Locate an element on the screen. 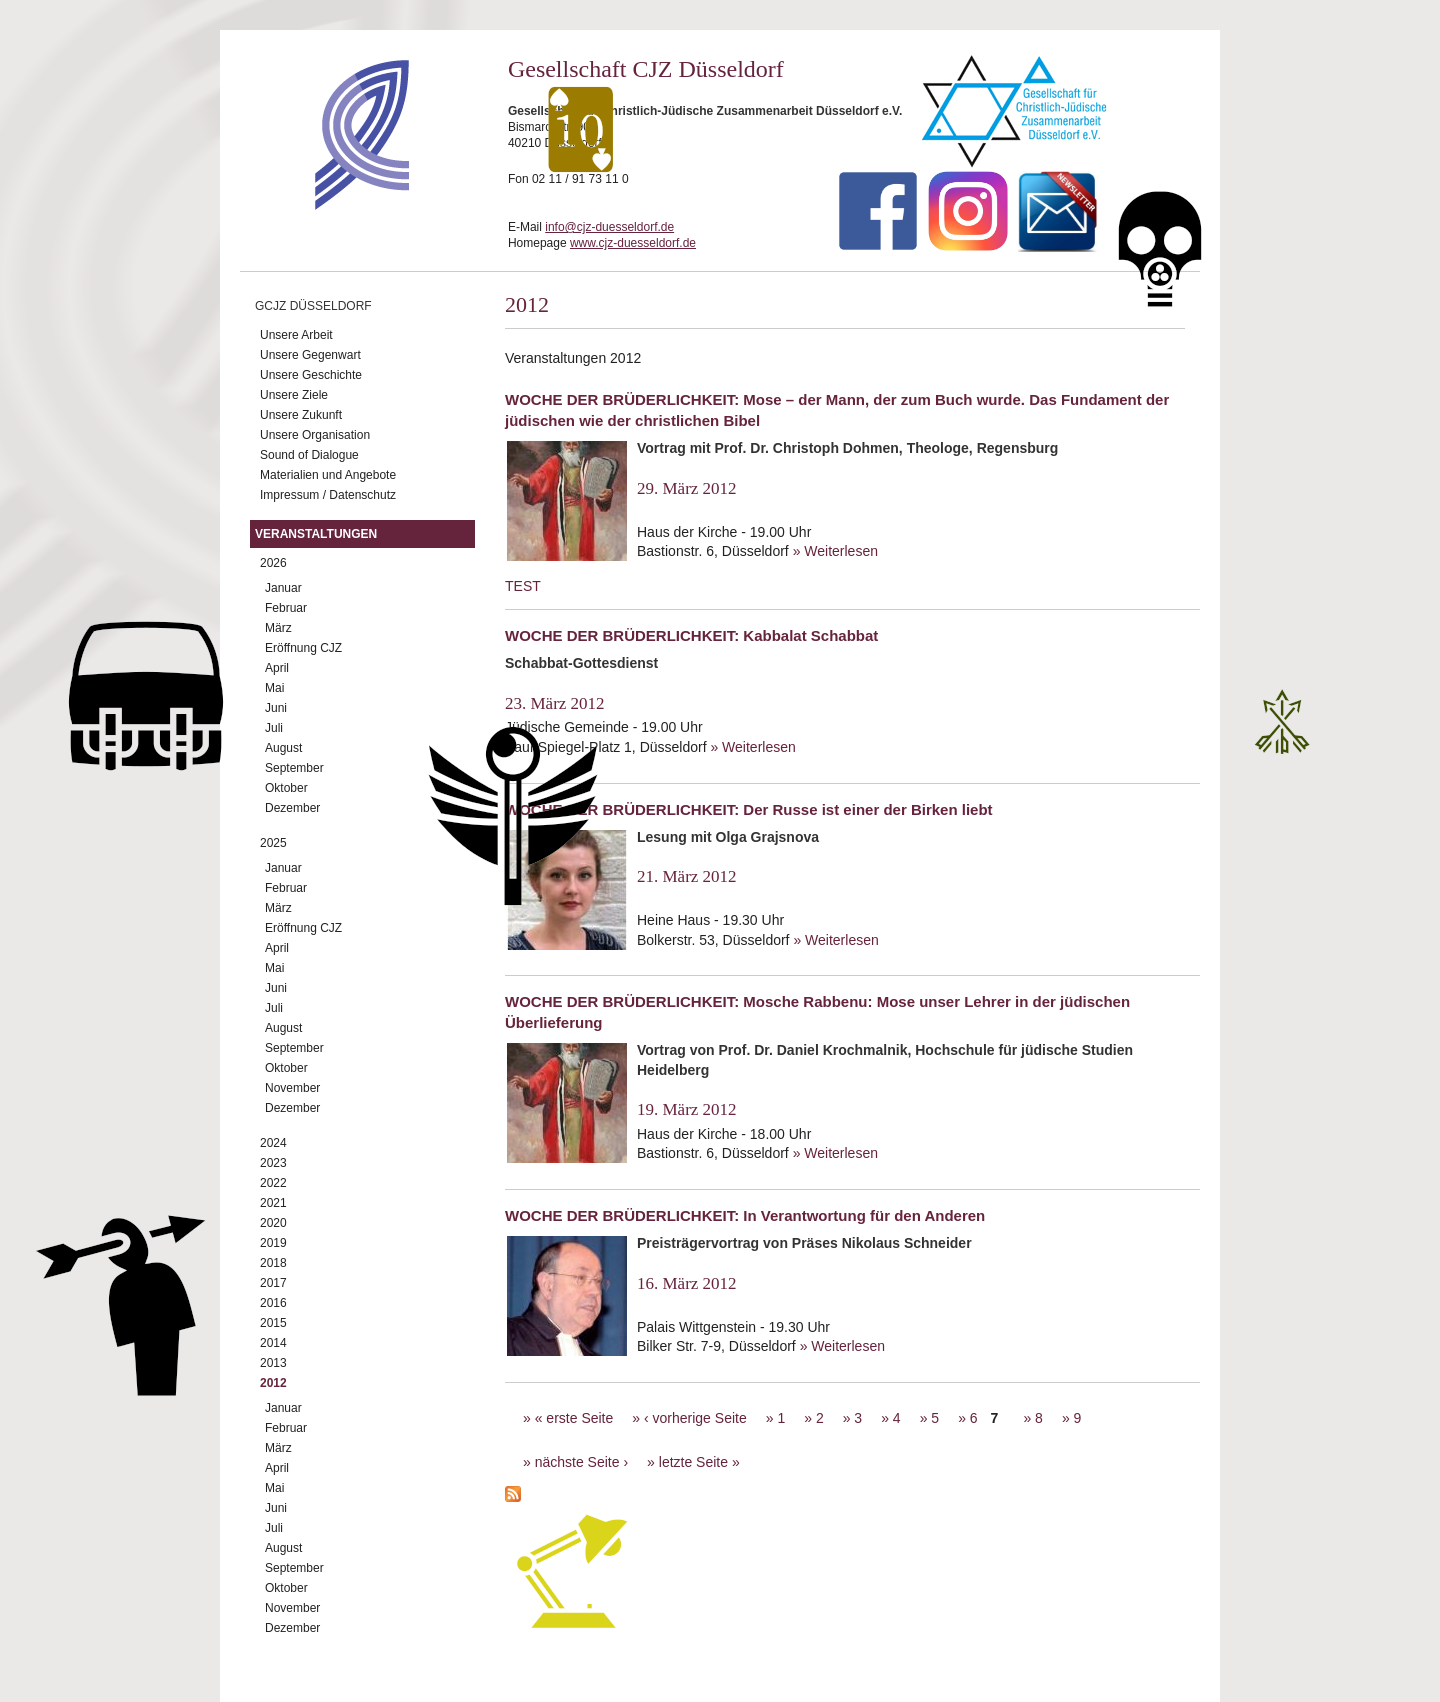  select a royal or mythical staff weapon is located at coordinates (513, 816).